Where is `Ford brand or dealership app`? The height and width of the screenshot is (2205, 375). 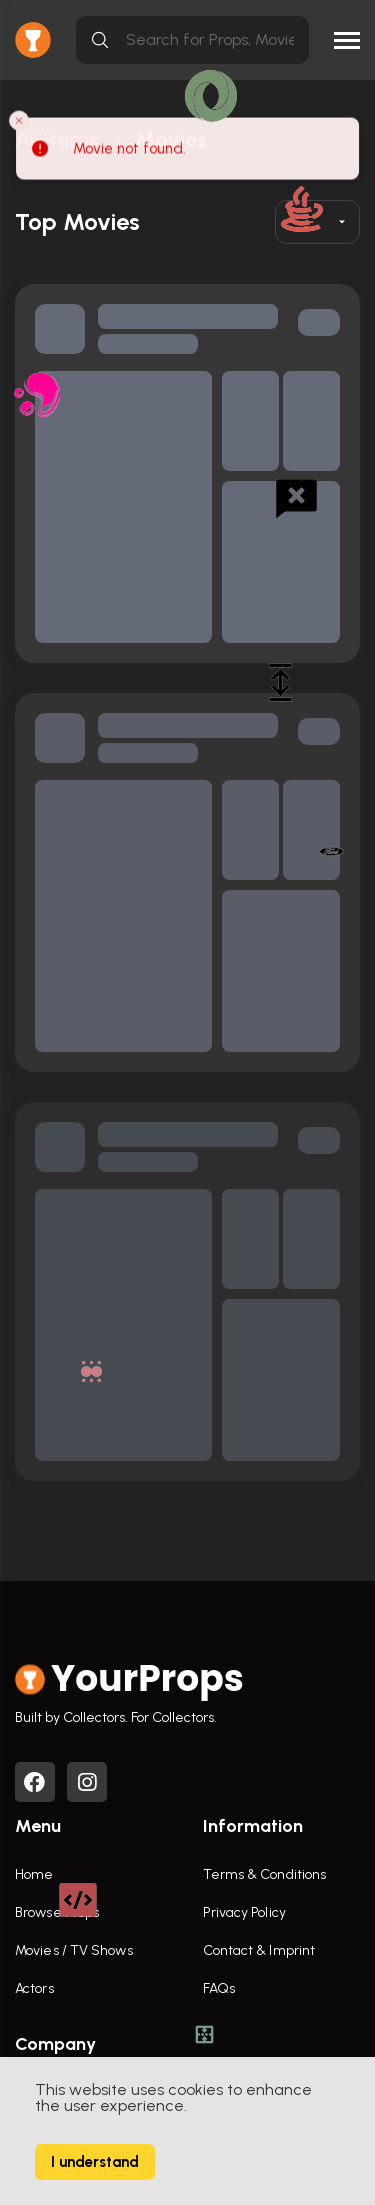
Ford brand or dealership app is located at coordinates (331, 851).